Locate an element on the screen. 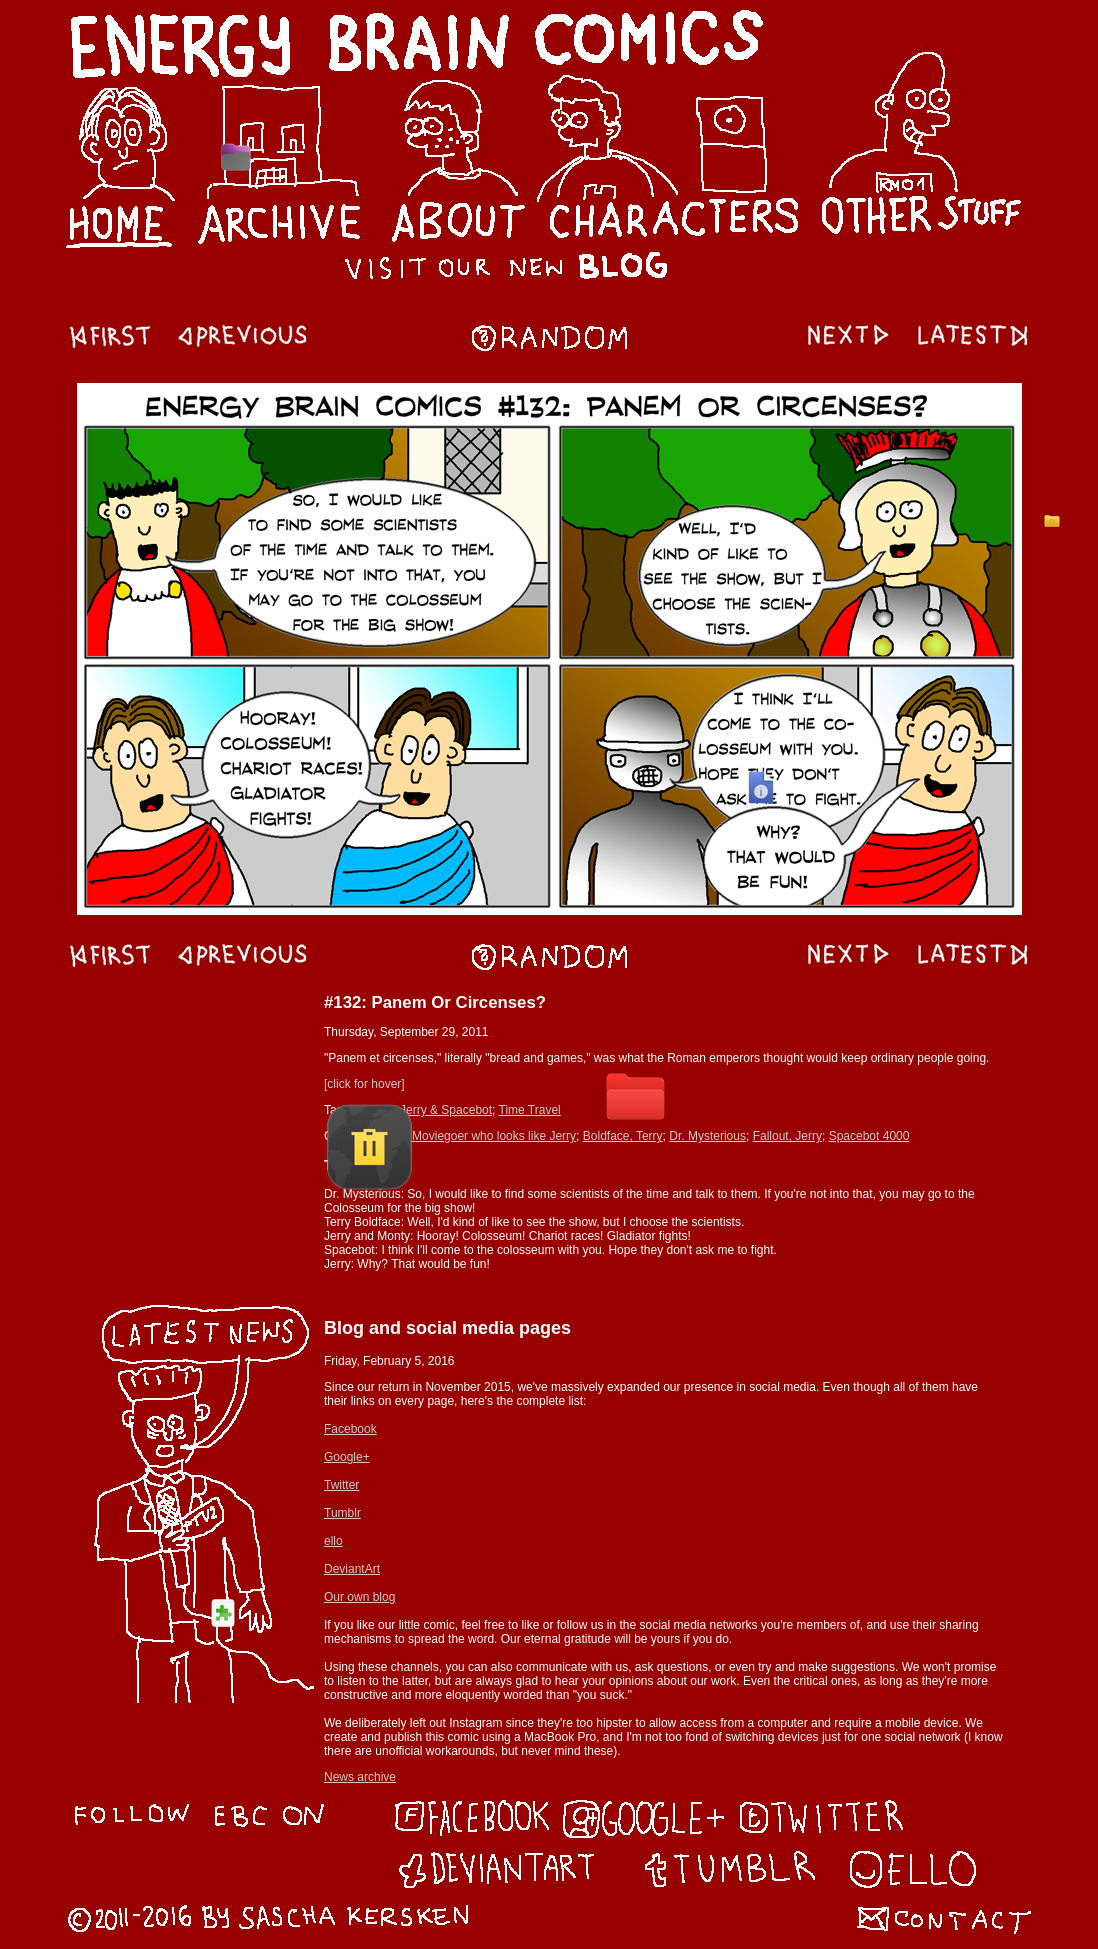  open folder containing files is located at coordinates (236, 157).